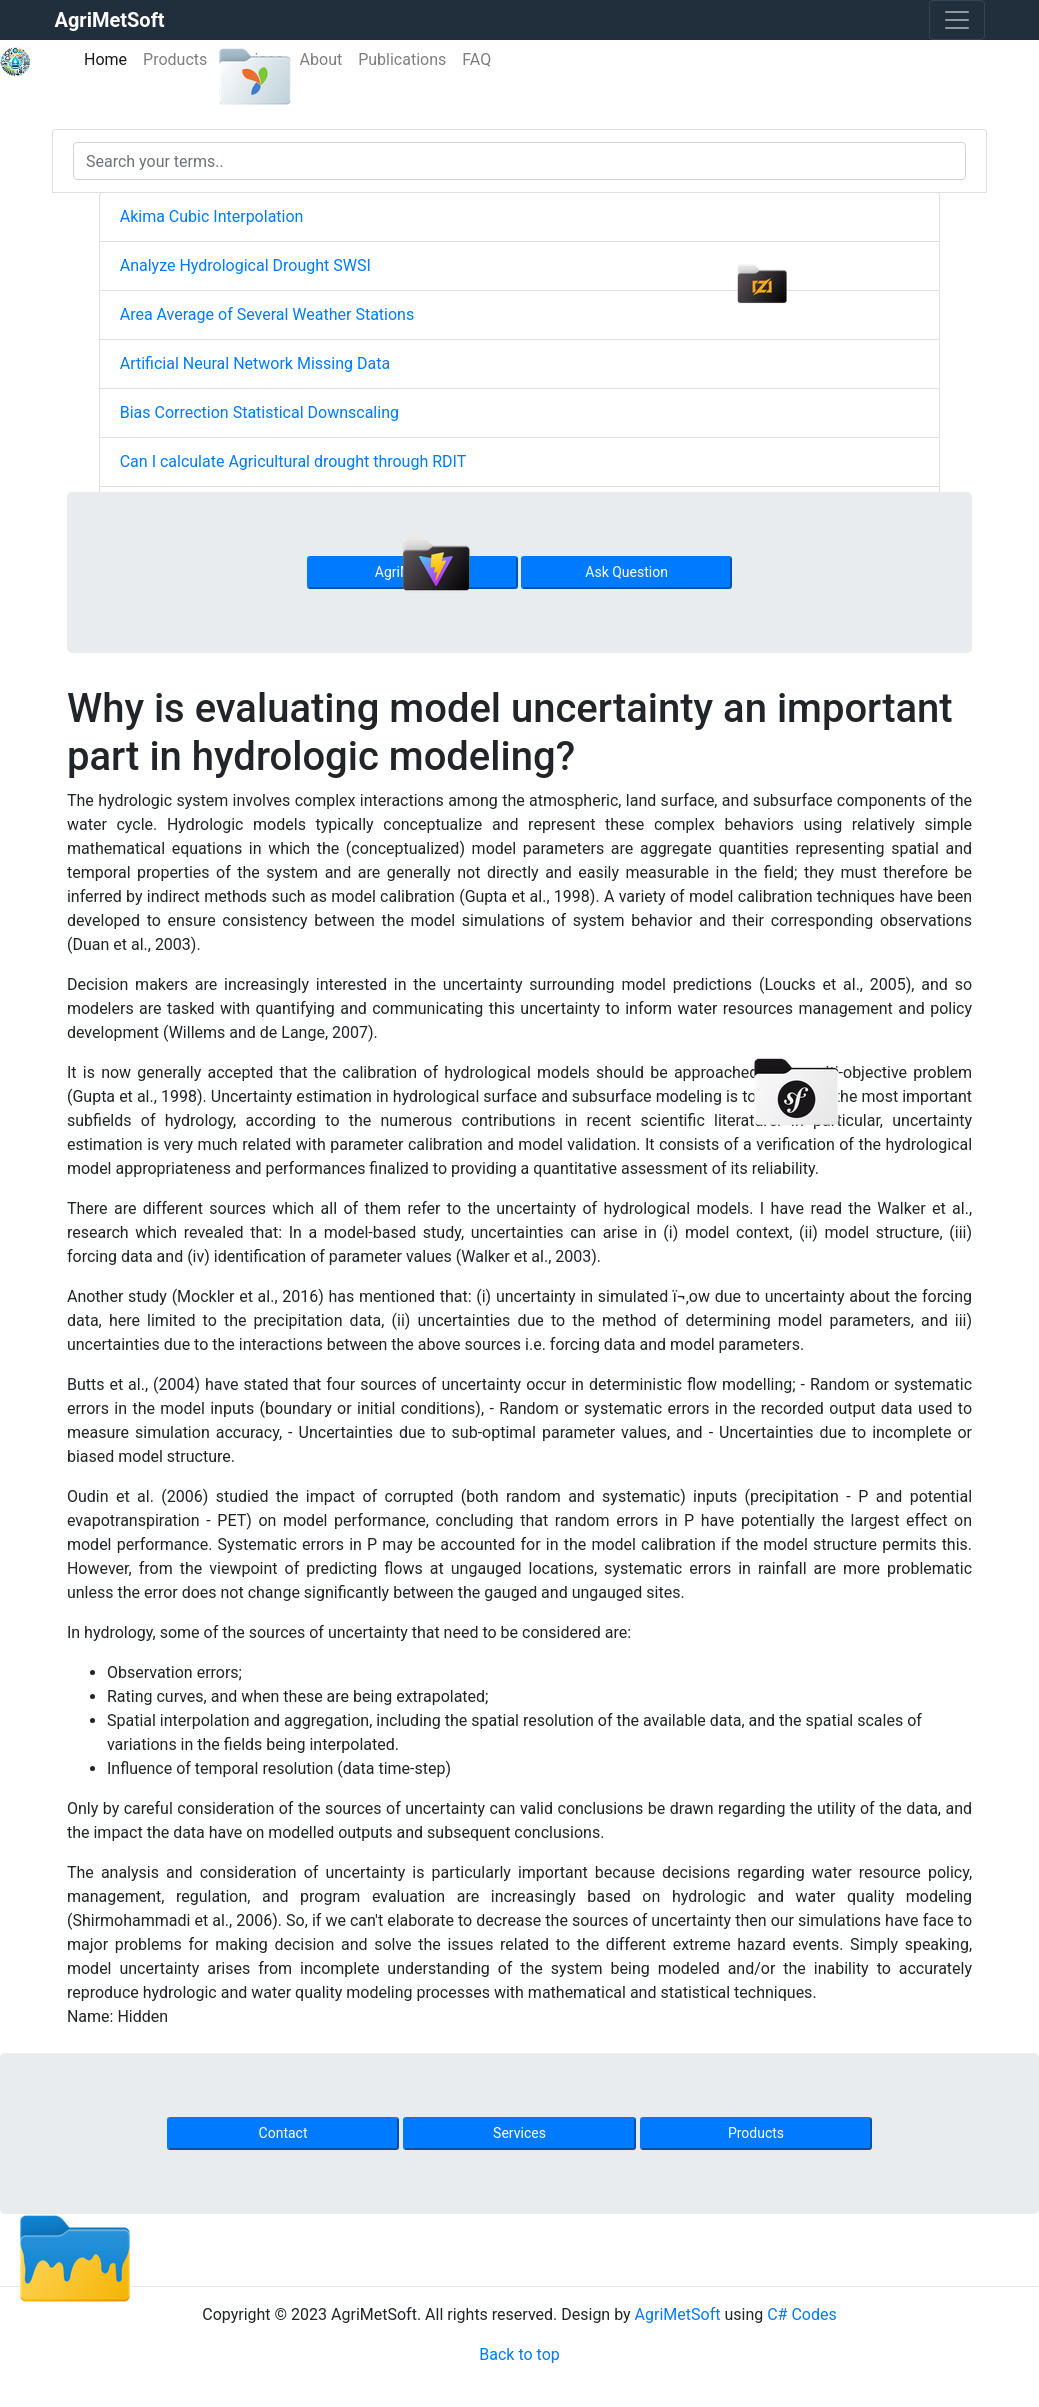 The width and height of the screenshot is (1039, 2407). I want to click on open symfony project folder, so click(796, 1094).